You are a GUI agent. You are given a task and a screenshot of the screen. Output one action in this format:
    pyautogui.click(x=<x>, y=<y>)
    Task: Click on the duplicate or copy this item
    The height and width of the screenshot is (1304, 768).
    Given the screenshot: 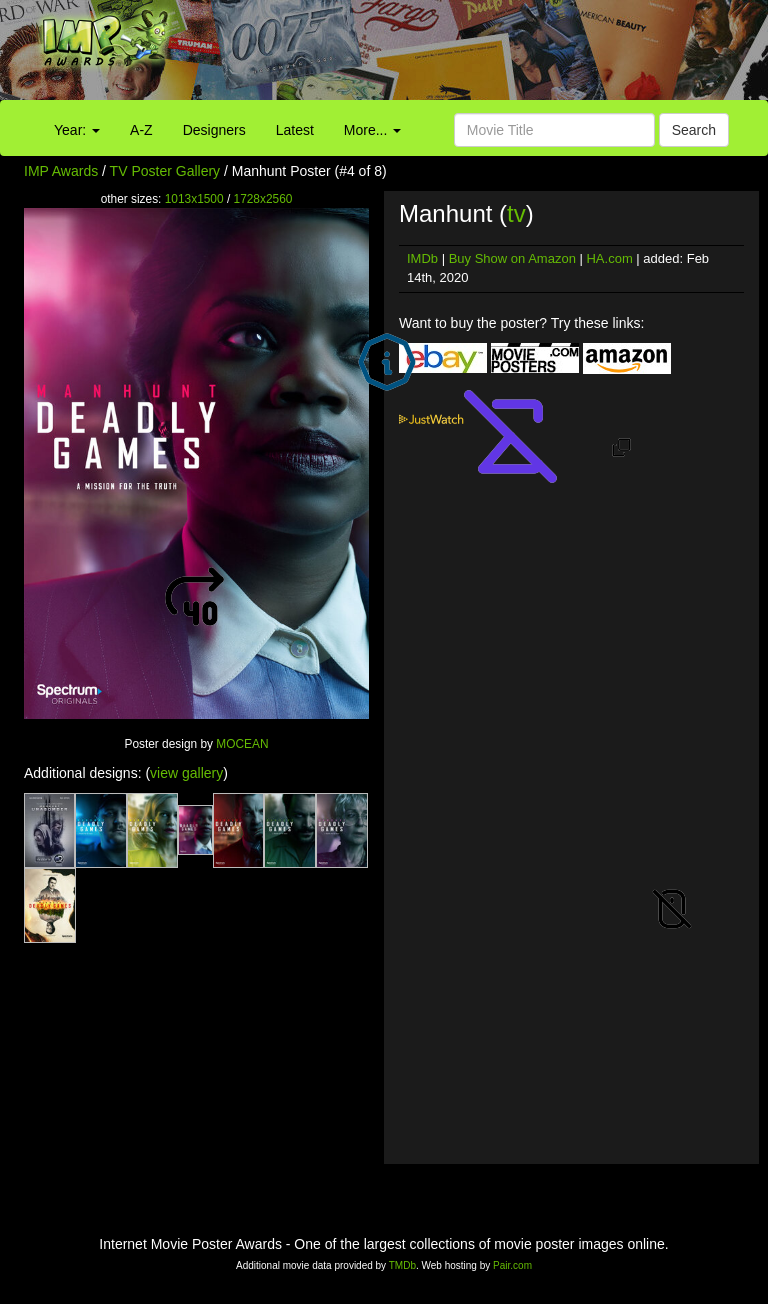 What is the action you would take?
    pyautogui.click(x=621, y=447)
    